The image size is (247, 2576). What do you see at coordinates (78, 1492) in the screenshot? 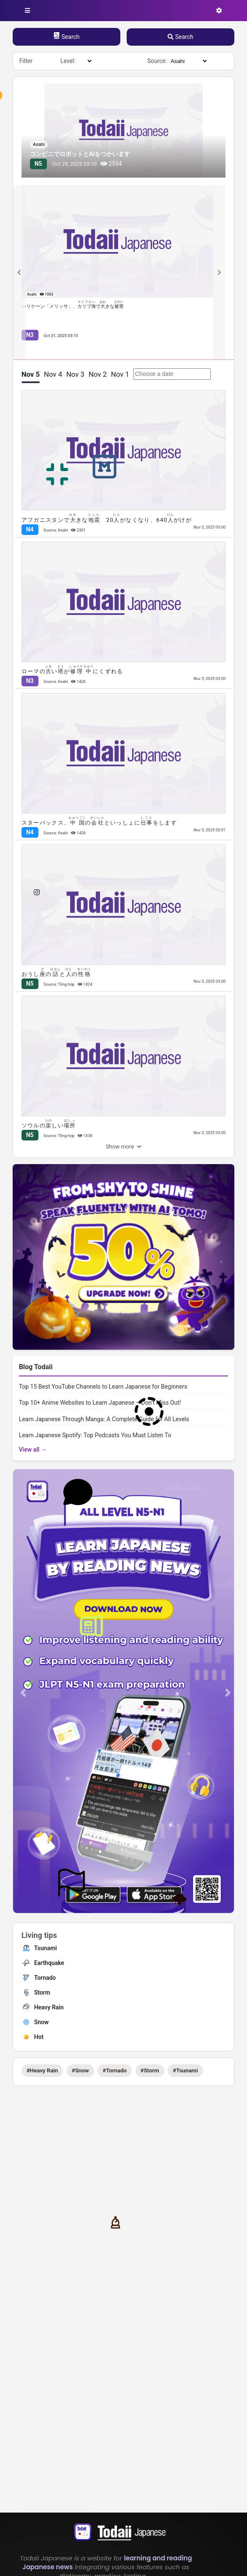
I see `open messaging or chat` at bounding box center [78, 1492].